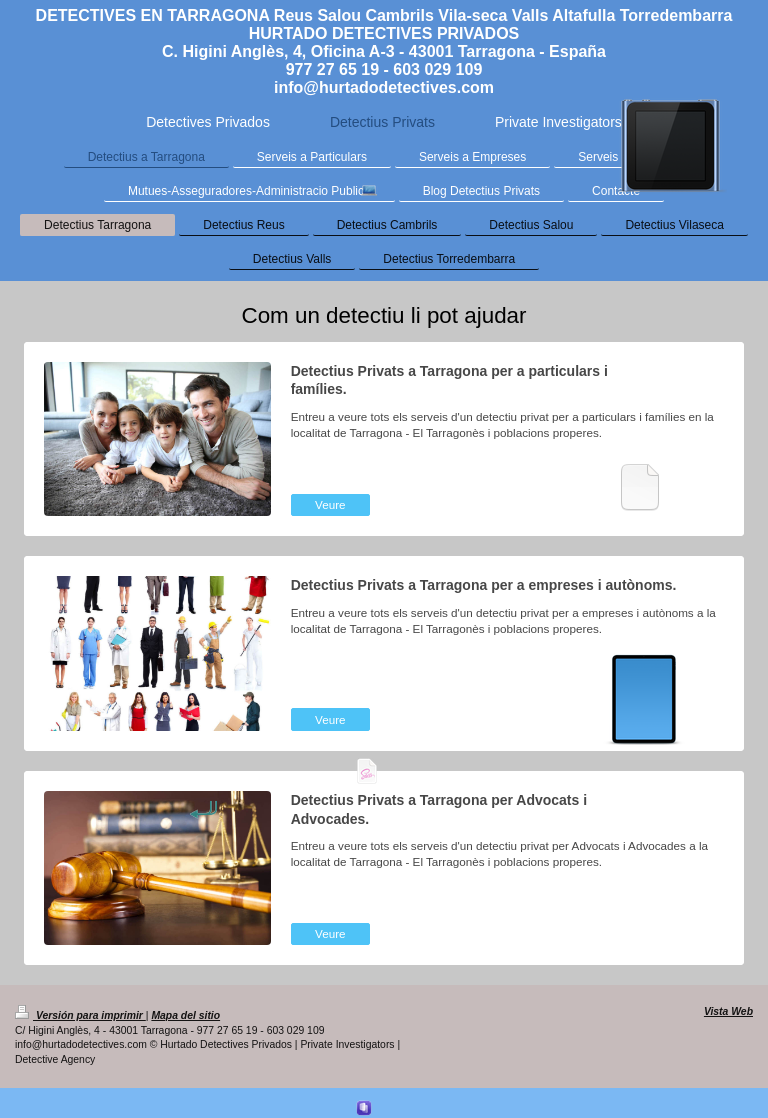 Image resolution: width=768 pixels, height=1118 pixels. Describe the element at coordinates (203, 808) in the screenshot. I see `reply to all recipients of an email` at that location.